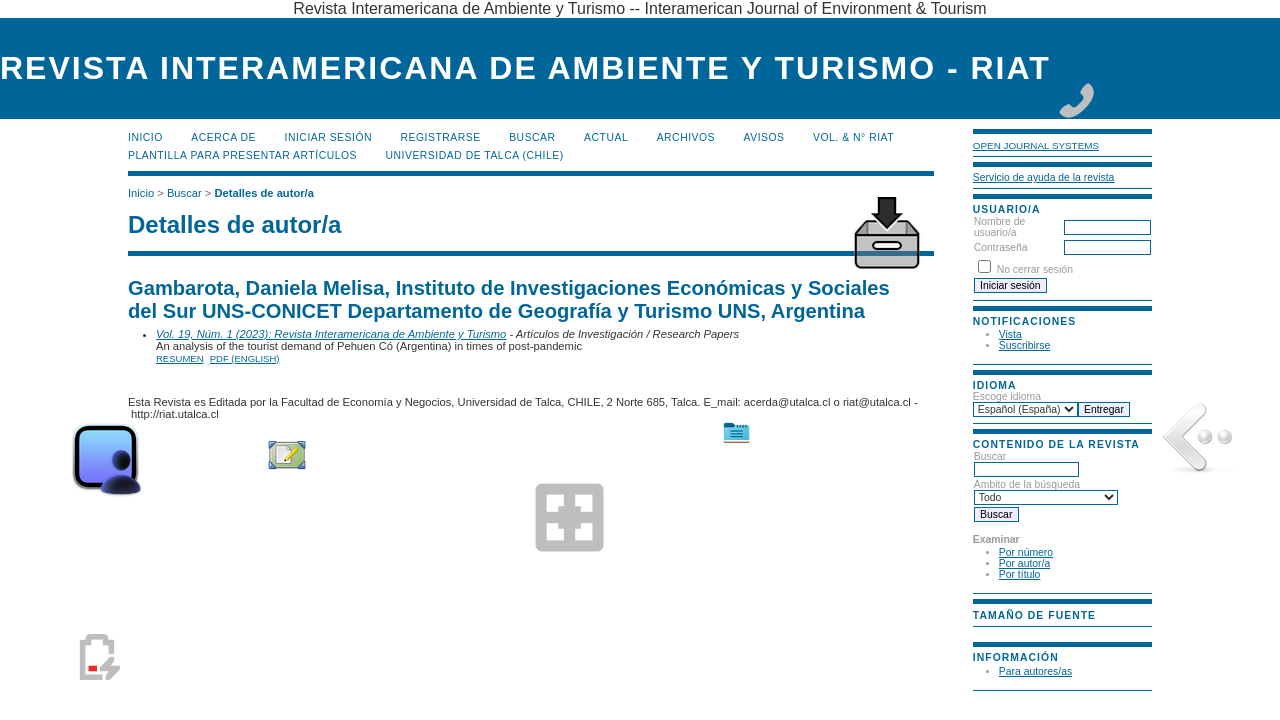 The image size is (1280, 720). What do you see at coordinates (569, 517) in the screenshot?
I see `fit content to window` at bounding box center [569, 517].